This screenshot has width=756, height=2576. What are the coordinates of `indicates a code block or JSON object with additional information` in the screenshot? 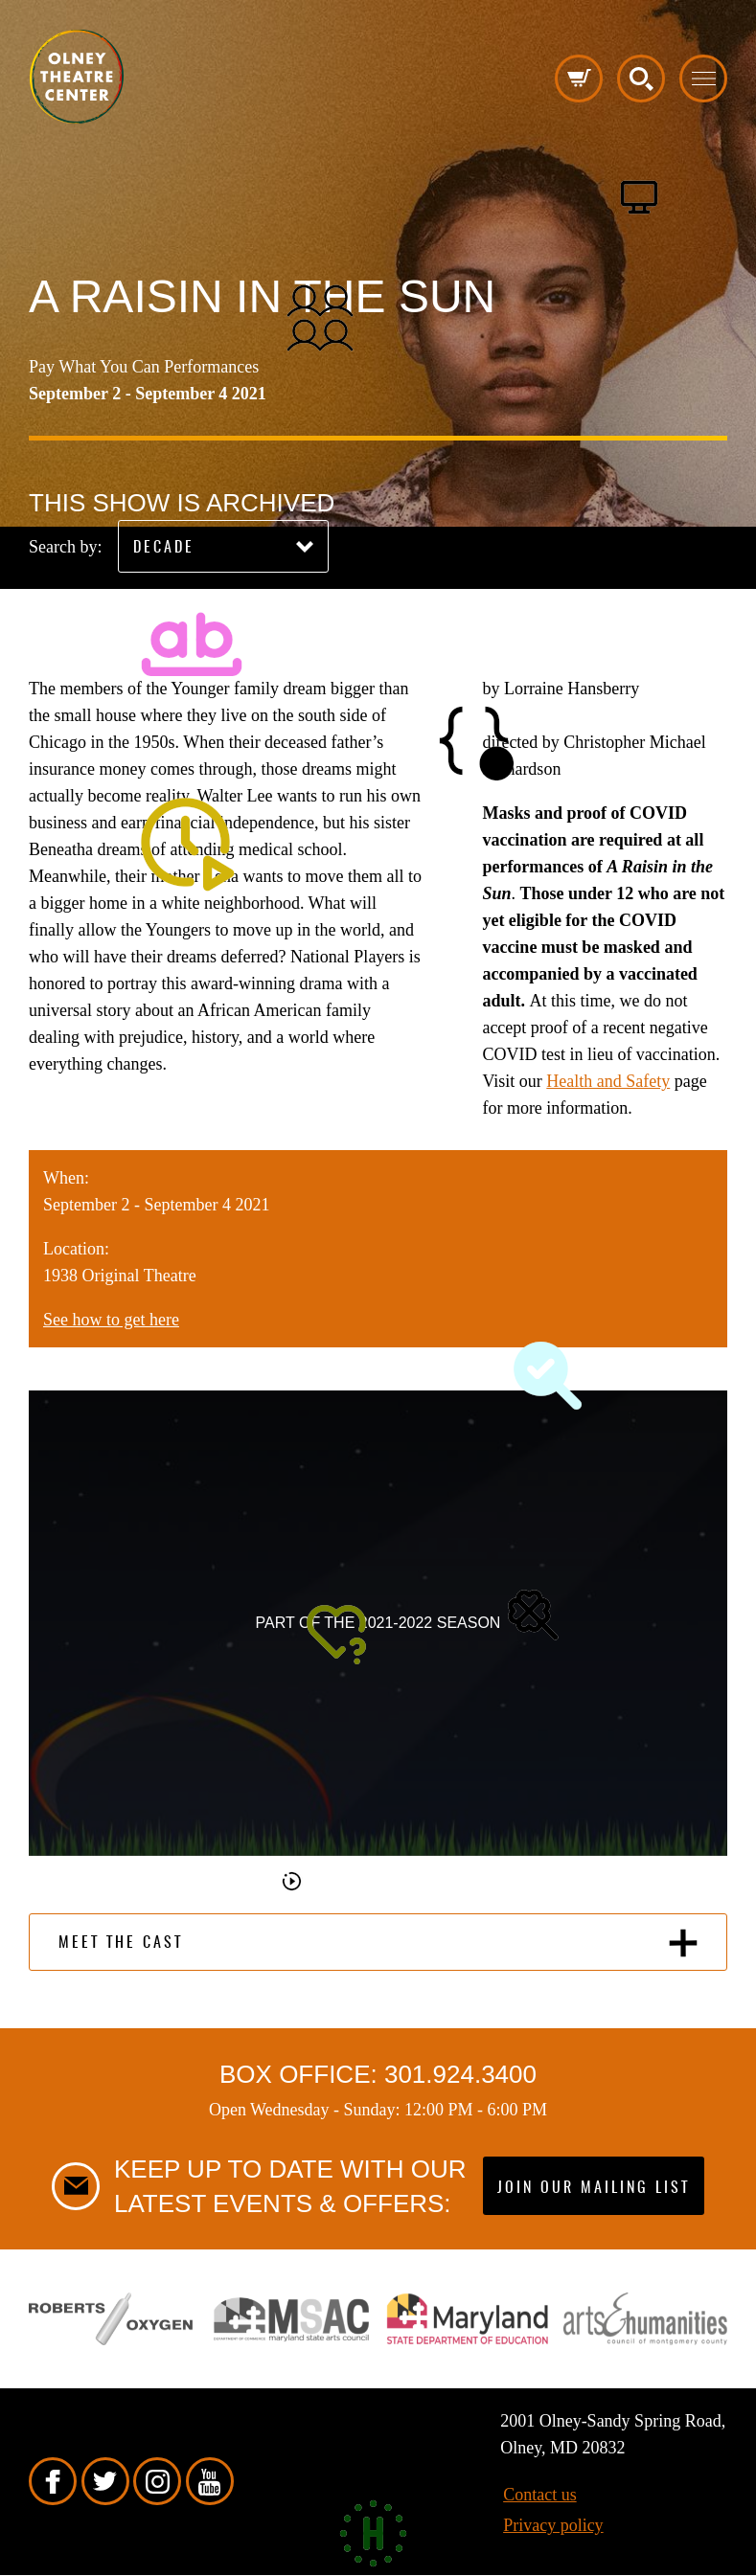 It's located at (473, 740).